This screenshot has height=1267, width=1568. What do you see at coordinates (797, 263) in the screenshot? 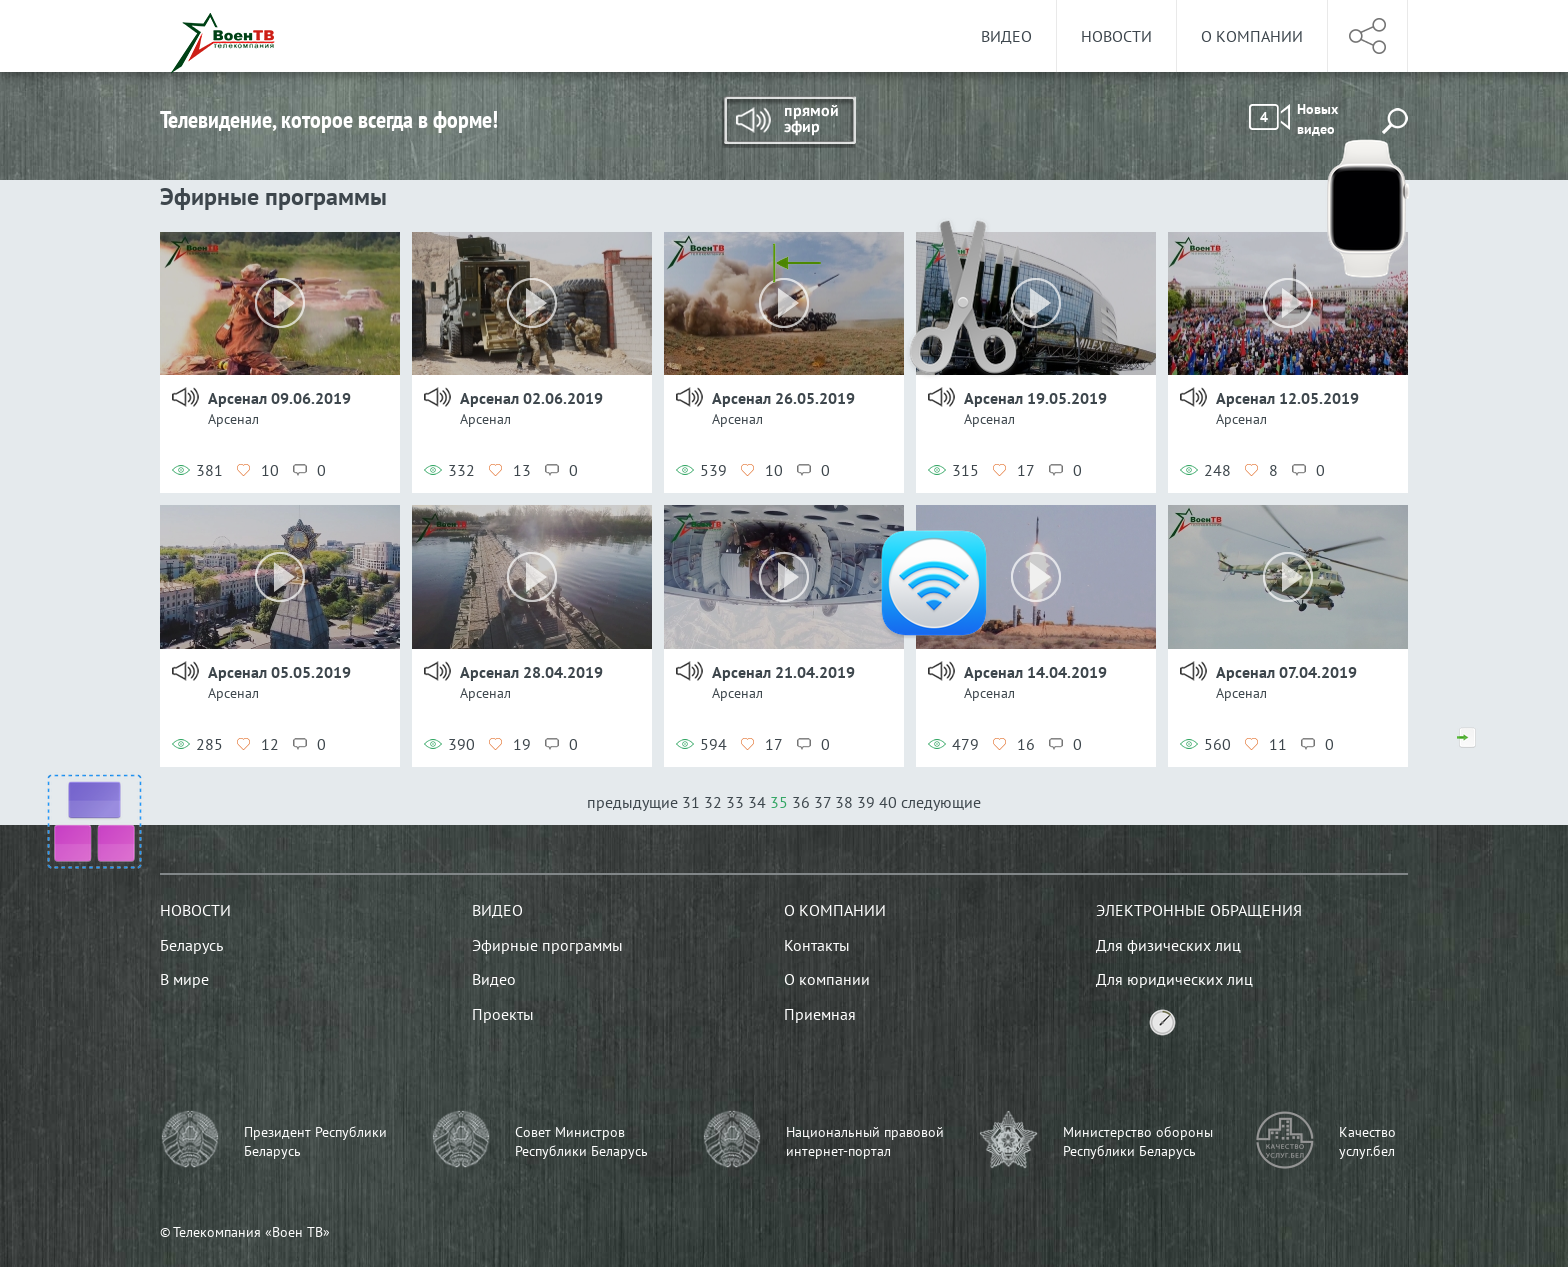
I see `go to the first item in a list or sequence` at bounding box center [797, 263].